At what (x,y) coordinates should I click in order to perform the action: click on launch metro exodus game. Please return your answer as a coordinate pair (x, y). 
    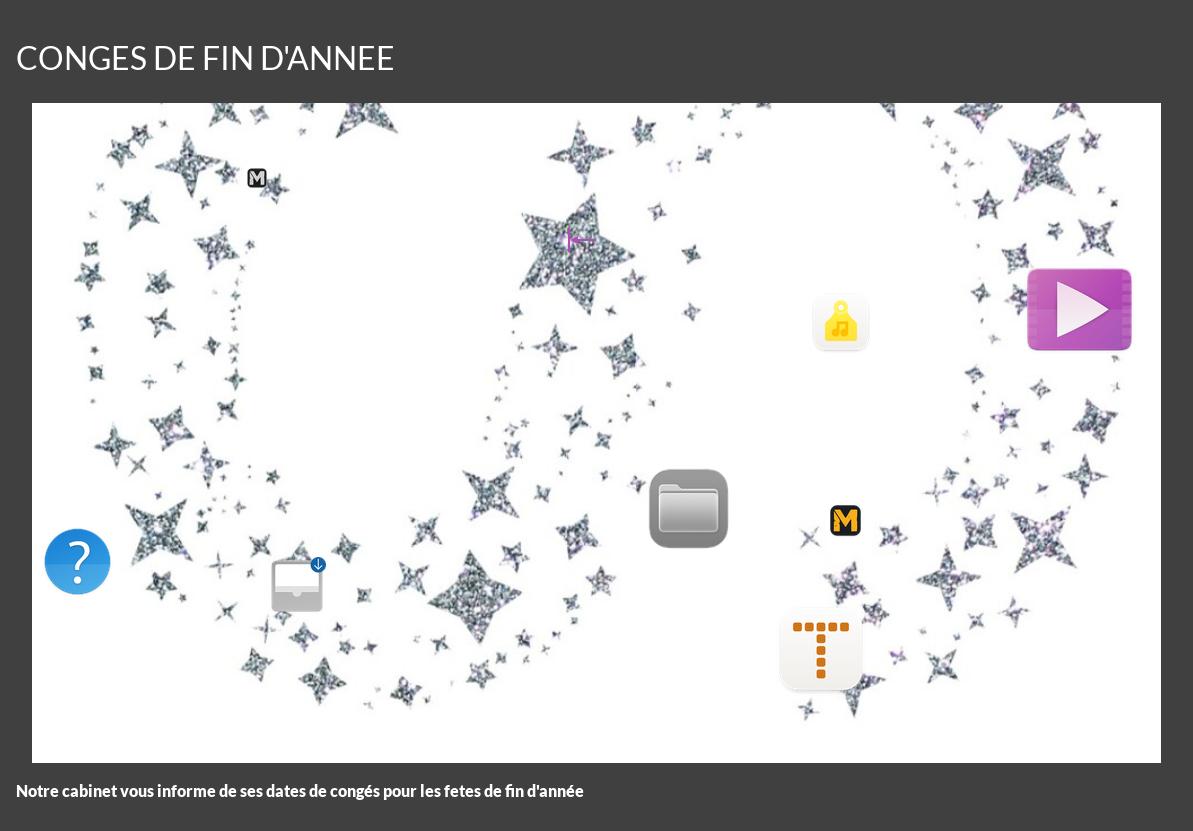
    Looking at the image, I should click on (257, 178).